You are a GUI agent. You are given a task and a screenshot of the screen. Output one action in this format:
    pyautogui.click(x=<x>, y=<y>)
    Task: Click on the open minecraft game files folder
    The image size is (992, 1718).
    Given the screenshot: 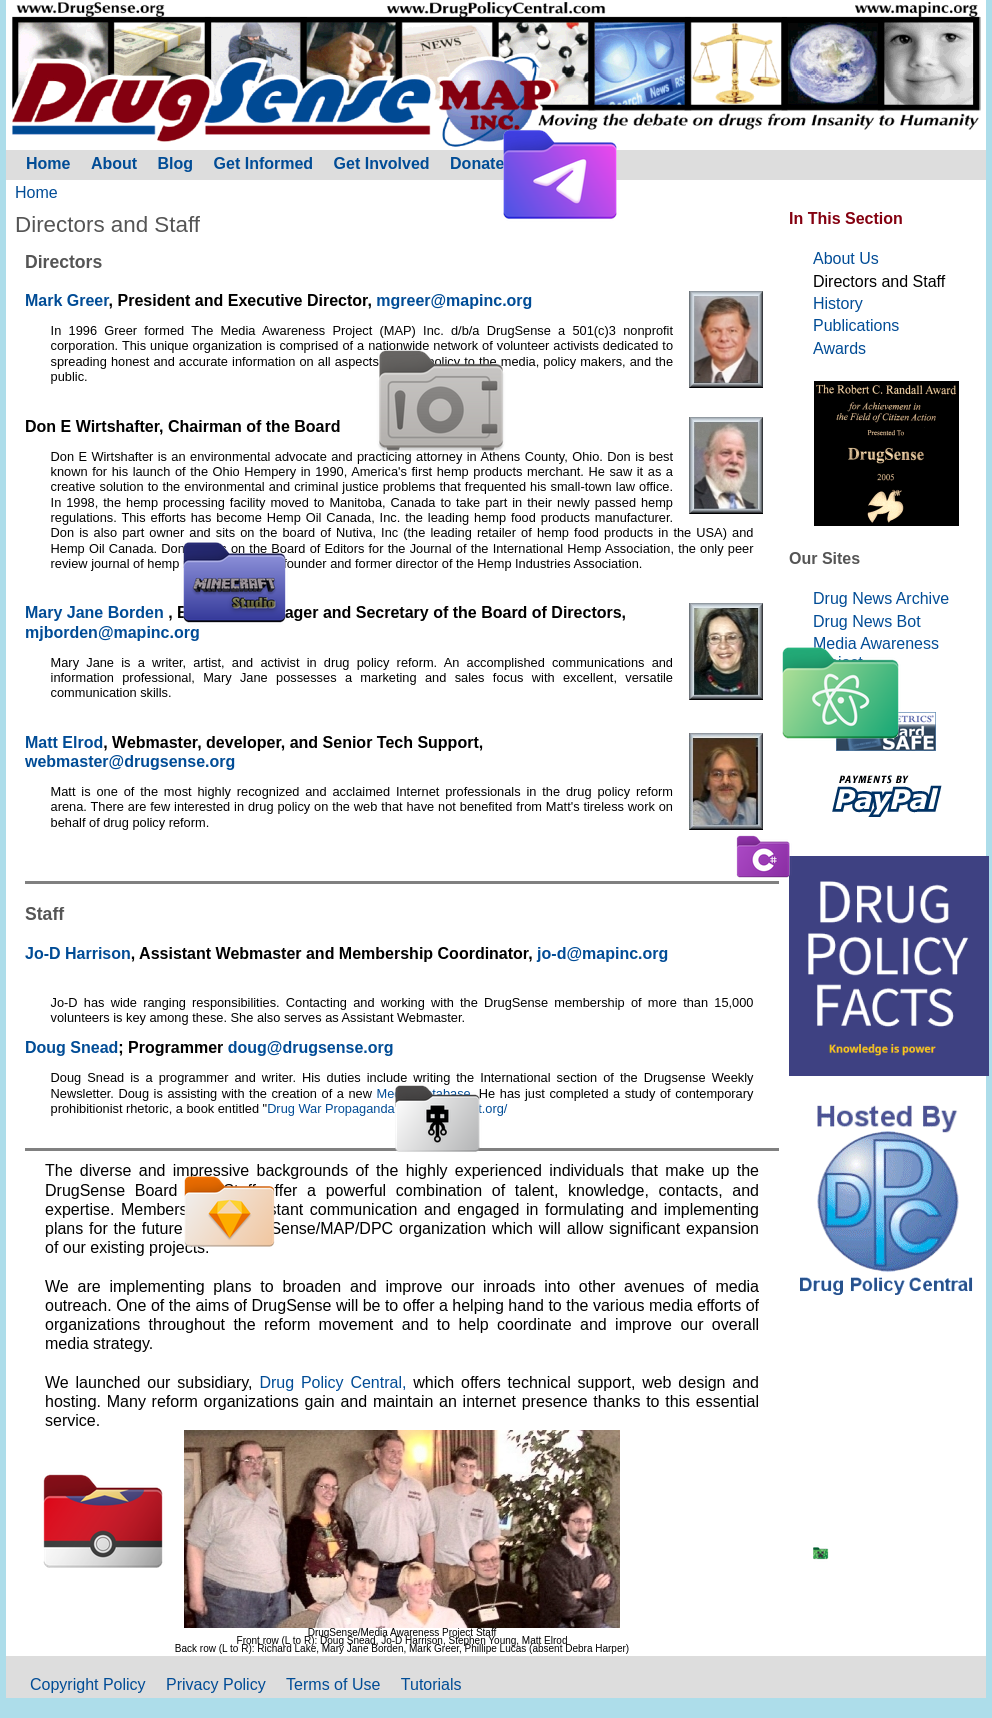 What is the action you would take?
    pyautogui.click(x=820, y=1553)
    